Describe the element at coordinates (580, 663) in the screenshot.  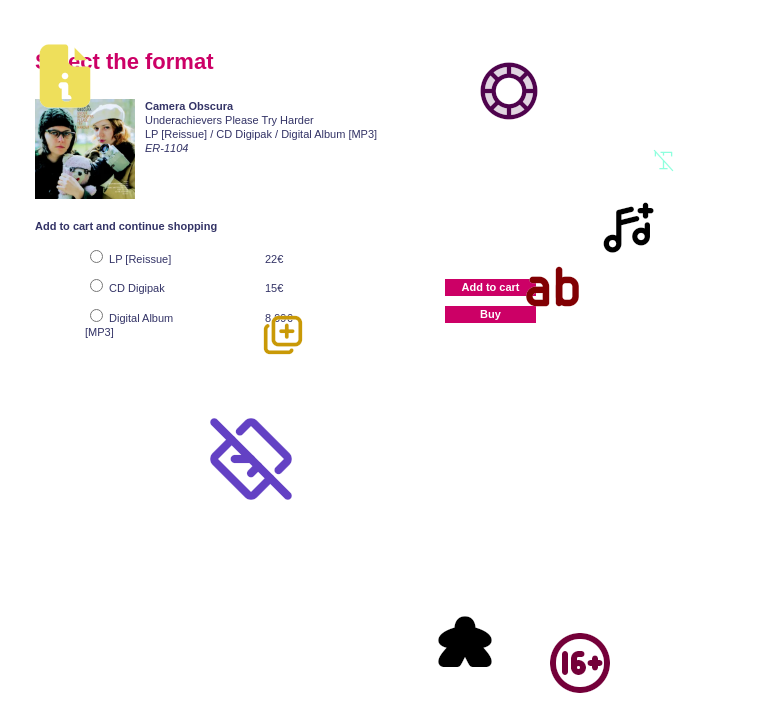
I see `indicates content rated for ages 16 and older` at that location.